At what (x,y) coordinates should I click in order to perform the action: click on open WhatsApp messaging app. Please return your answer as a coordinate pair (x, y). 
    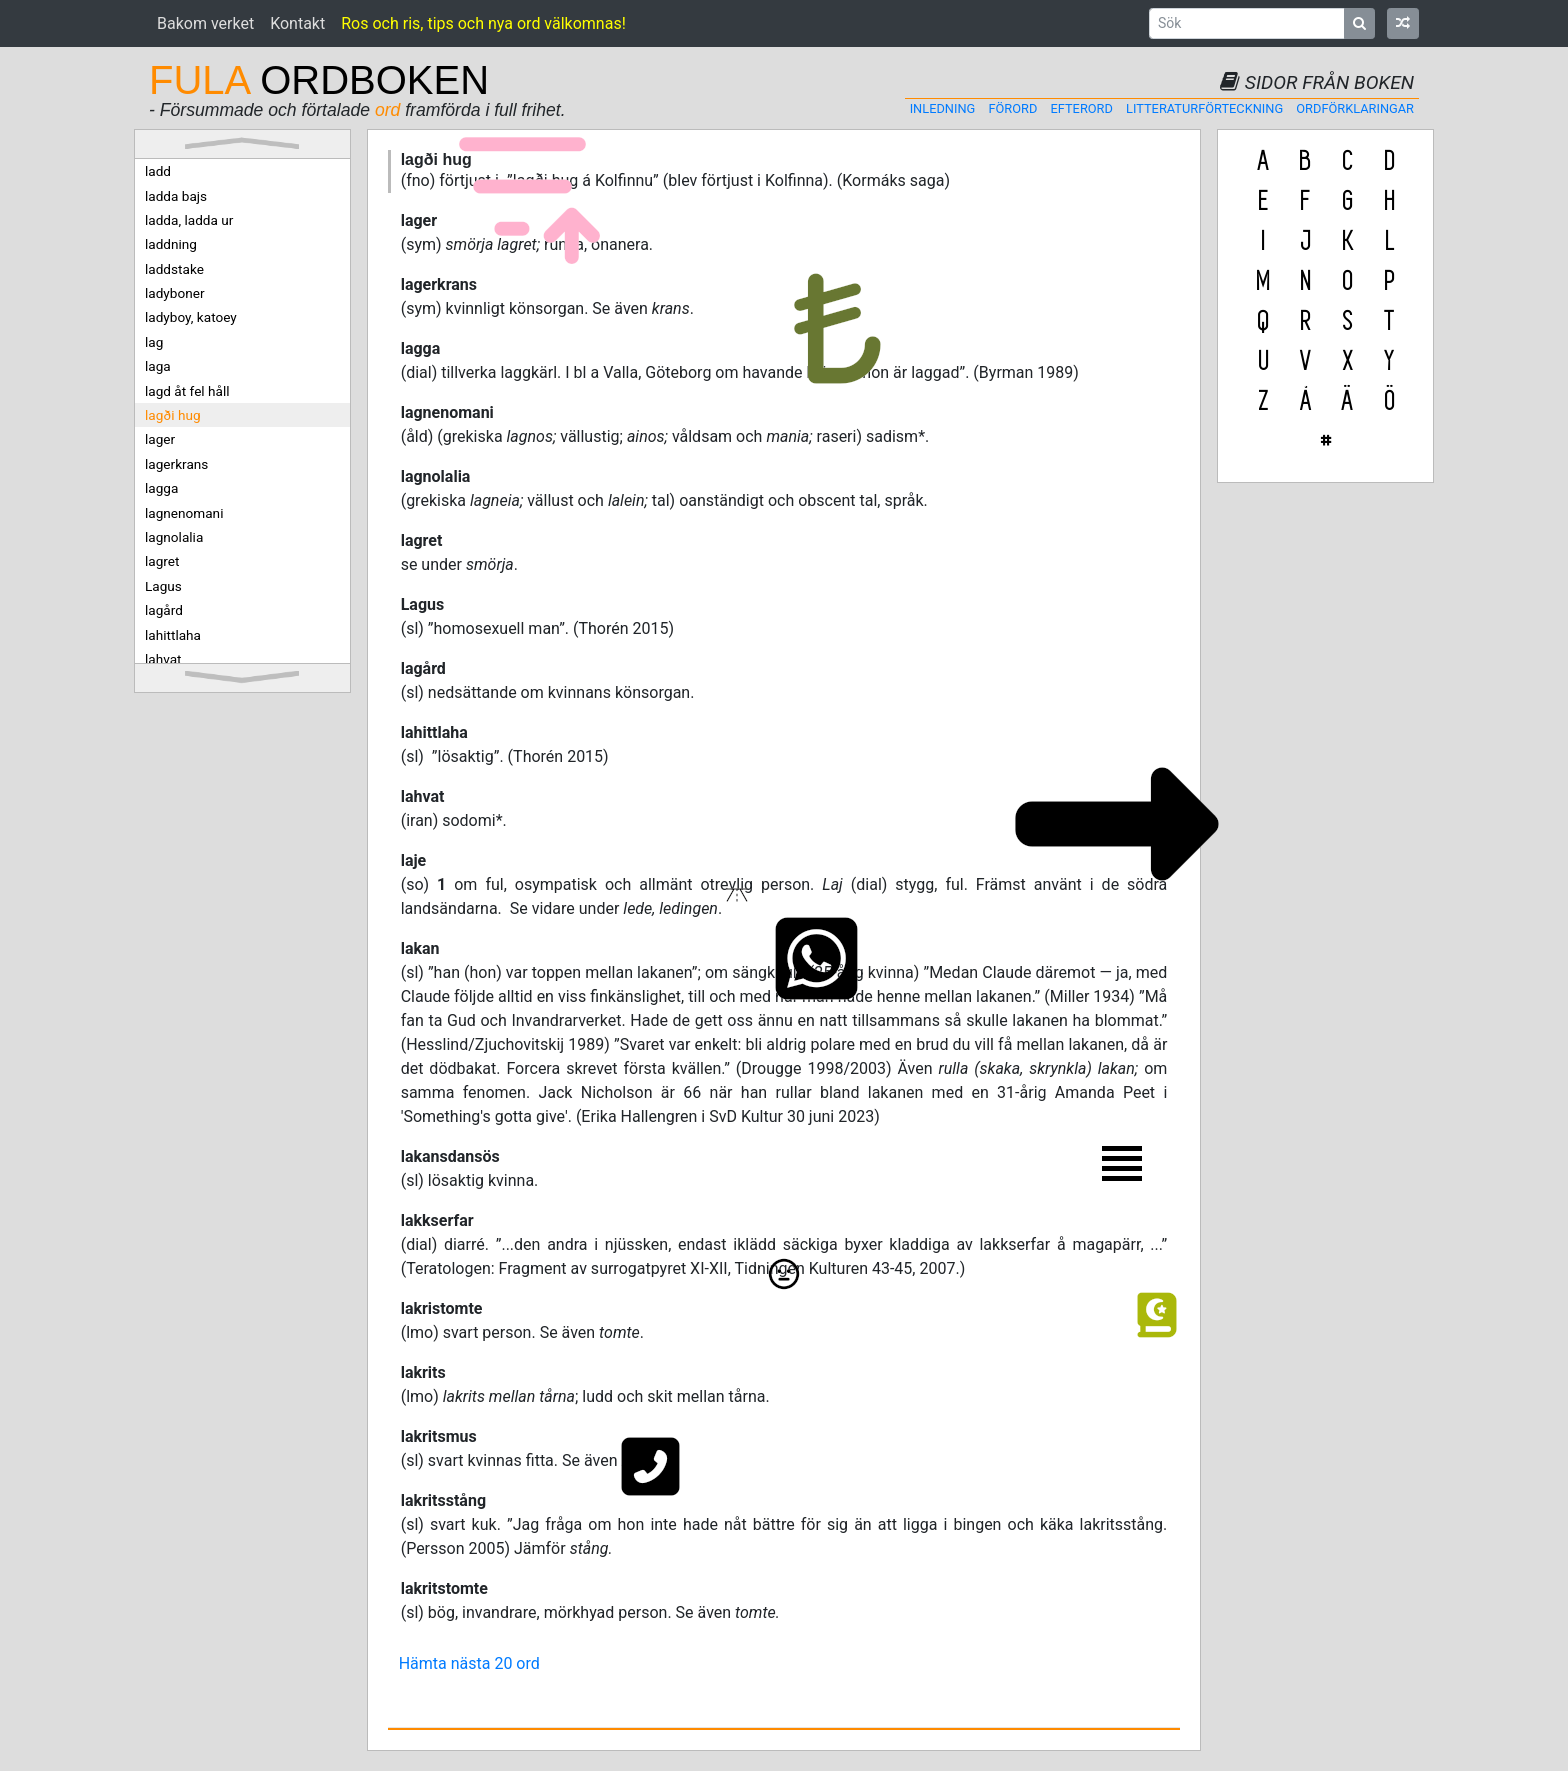
    Looking at the image, I should click on (816, 958).